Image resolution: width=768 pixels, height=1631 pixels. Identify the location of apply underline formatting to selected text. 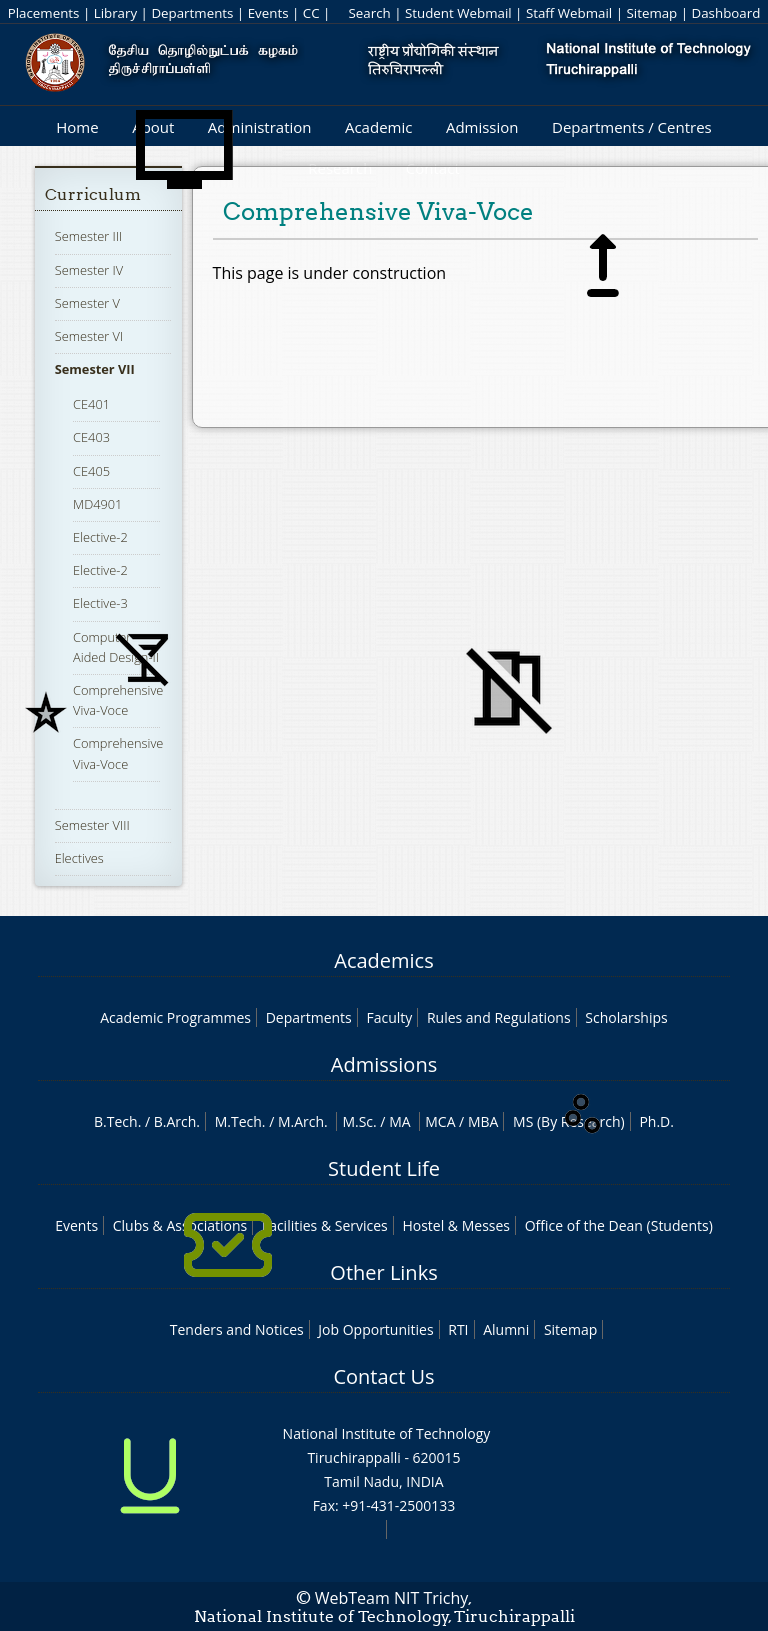
(150, 1471).